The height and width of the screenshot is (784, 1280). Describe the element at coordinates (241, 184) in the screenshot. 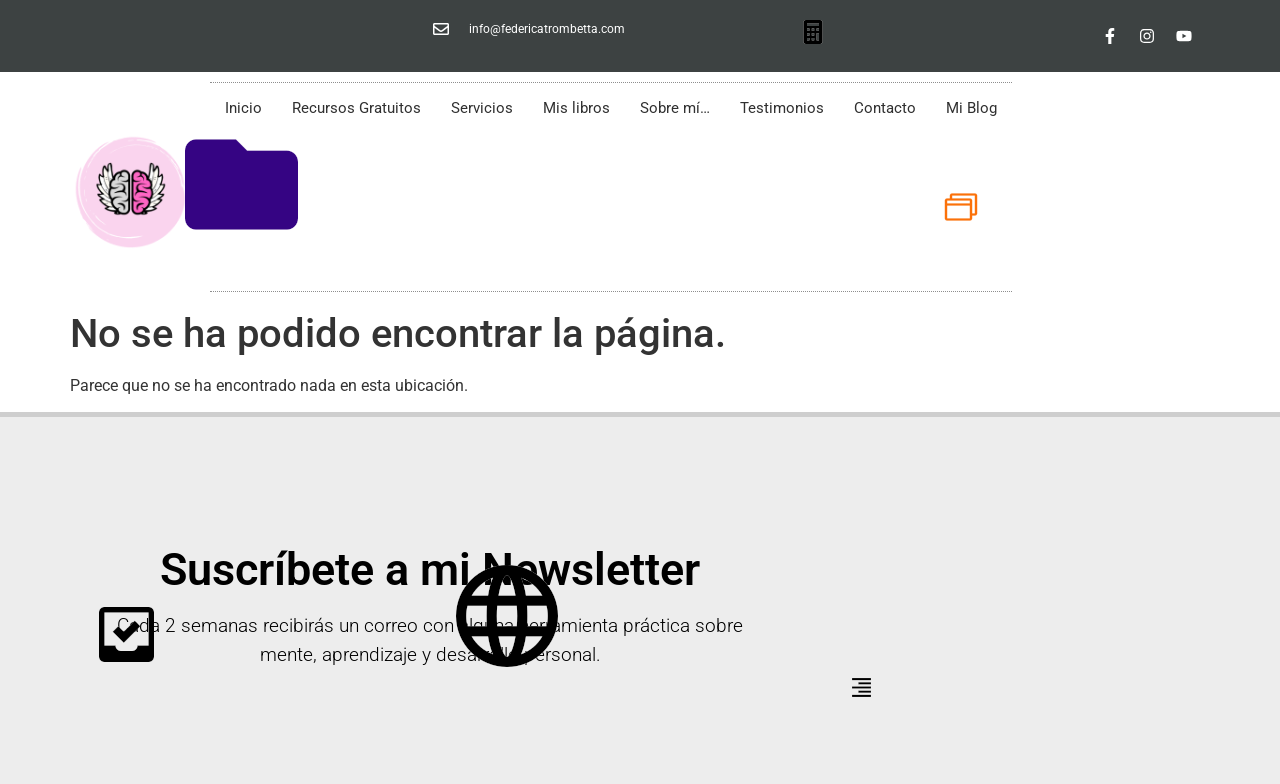

I see `open file folder` at that location.